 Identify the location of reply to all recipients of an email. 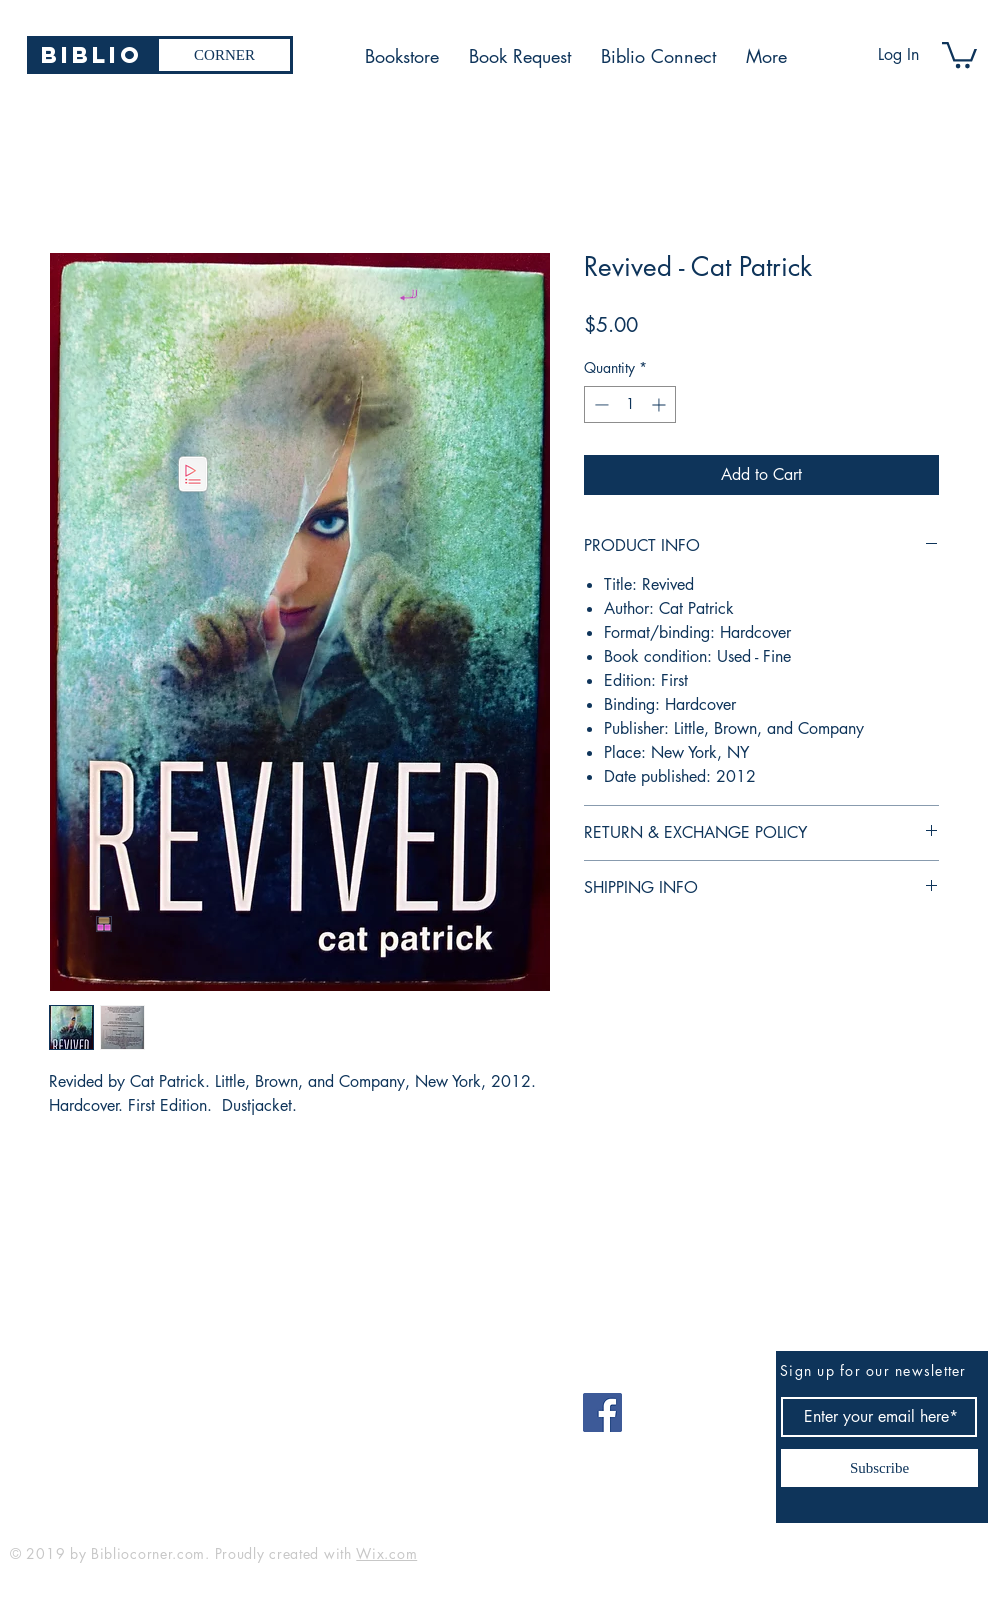
(408, 294).